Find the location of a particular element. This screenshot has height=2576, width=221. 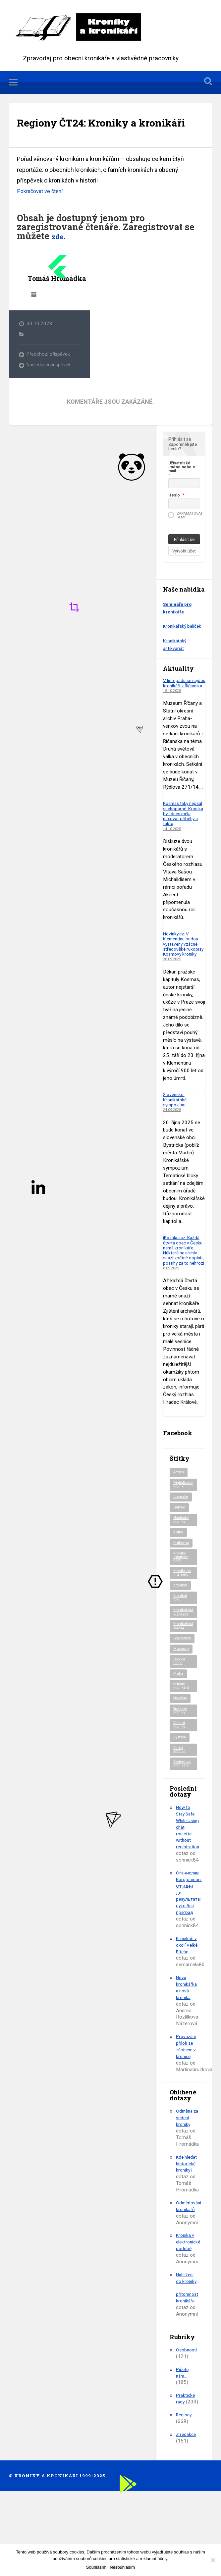

crop an image or photo is located at coordinates (74, 607).